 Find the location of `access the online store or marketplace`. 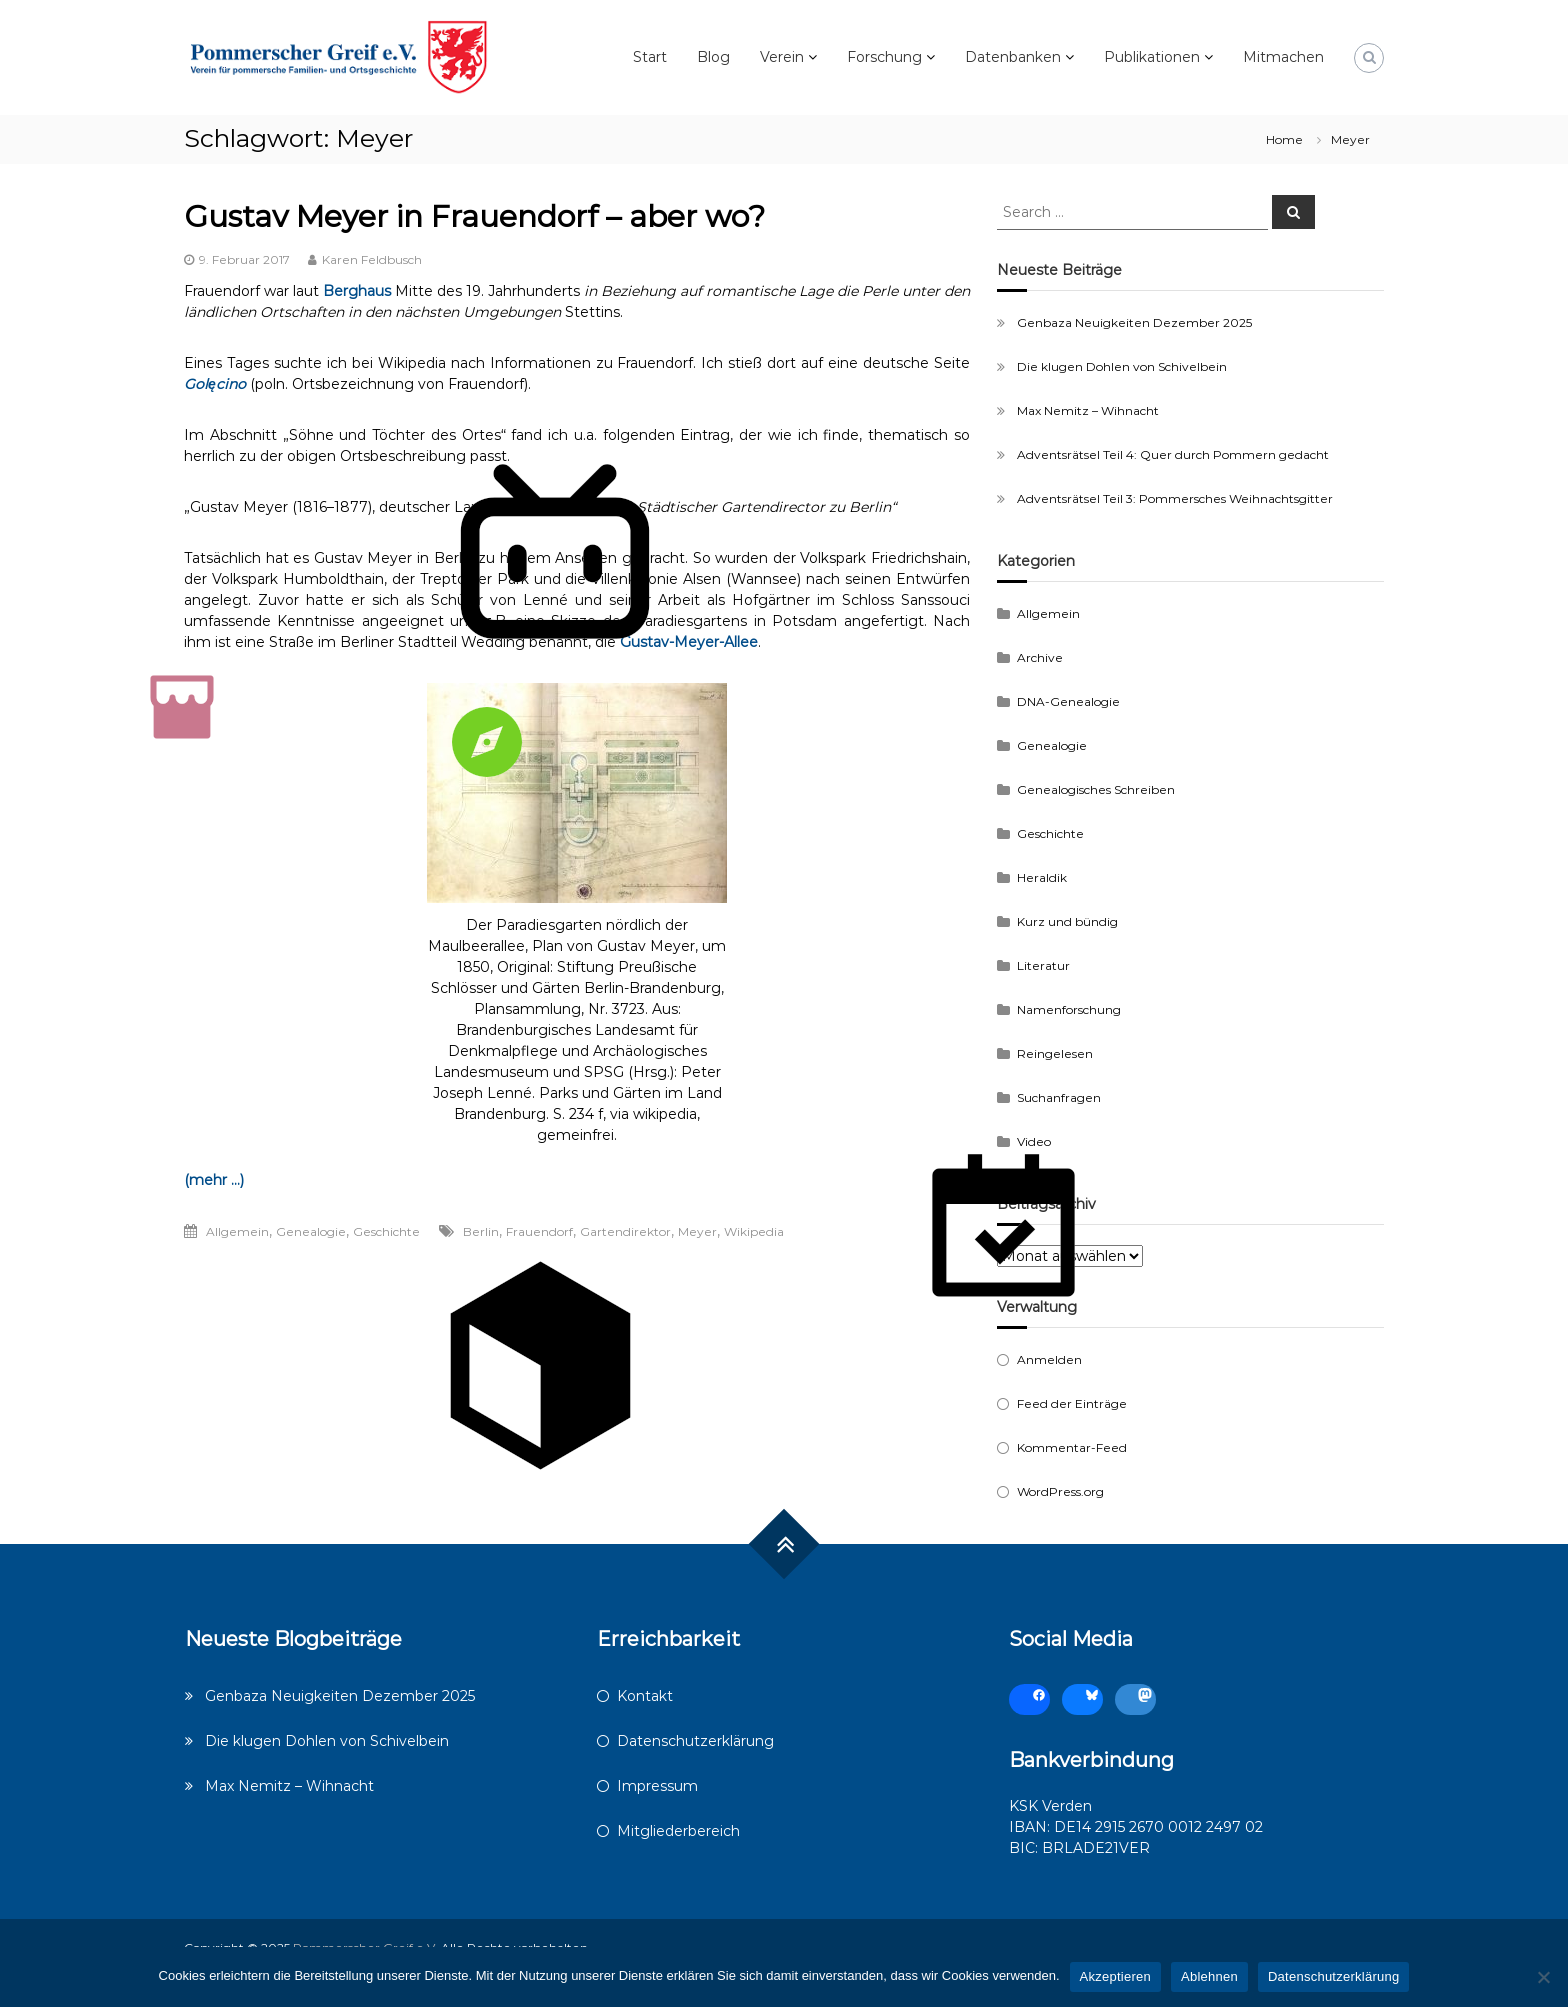

access the online store or marketplace is located at coordinates (182, 707).